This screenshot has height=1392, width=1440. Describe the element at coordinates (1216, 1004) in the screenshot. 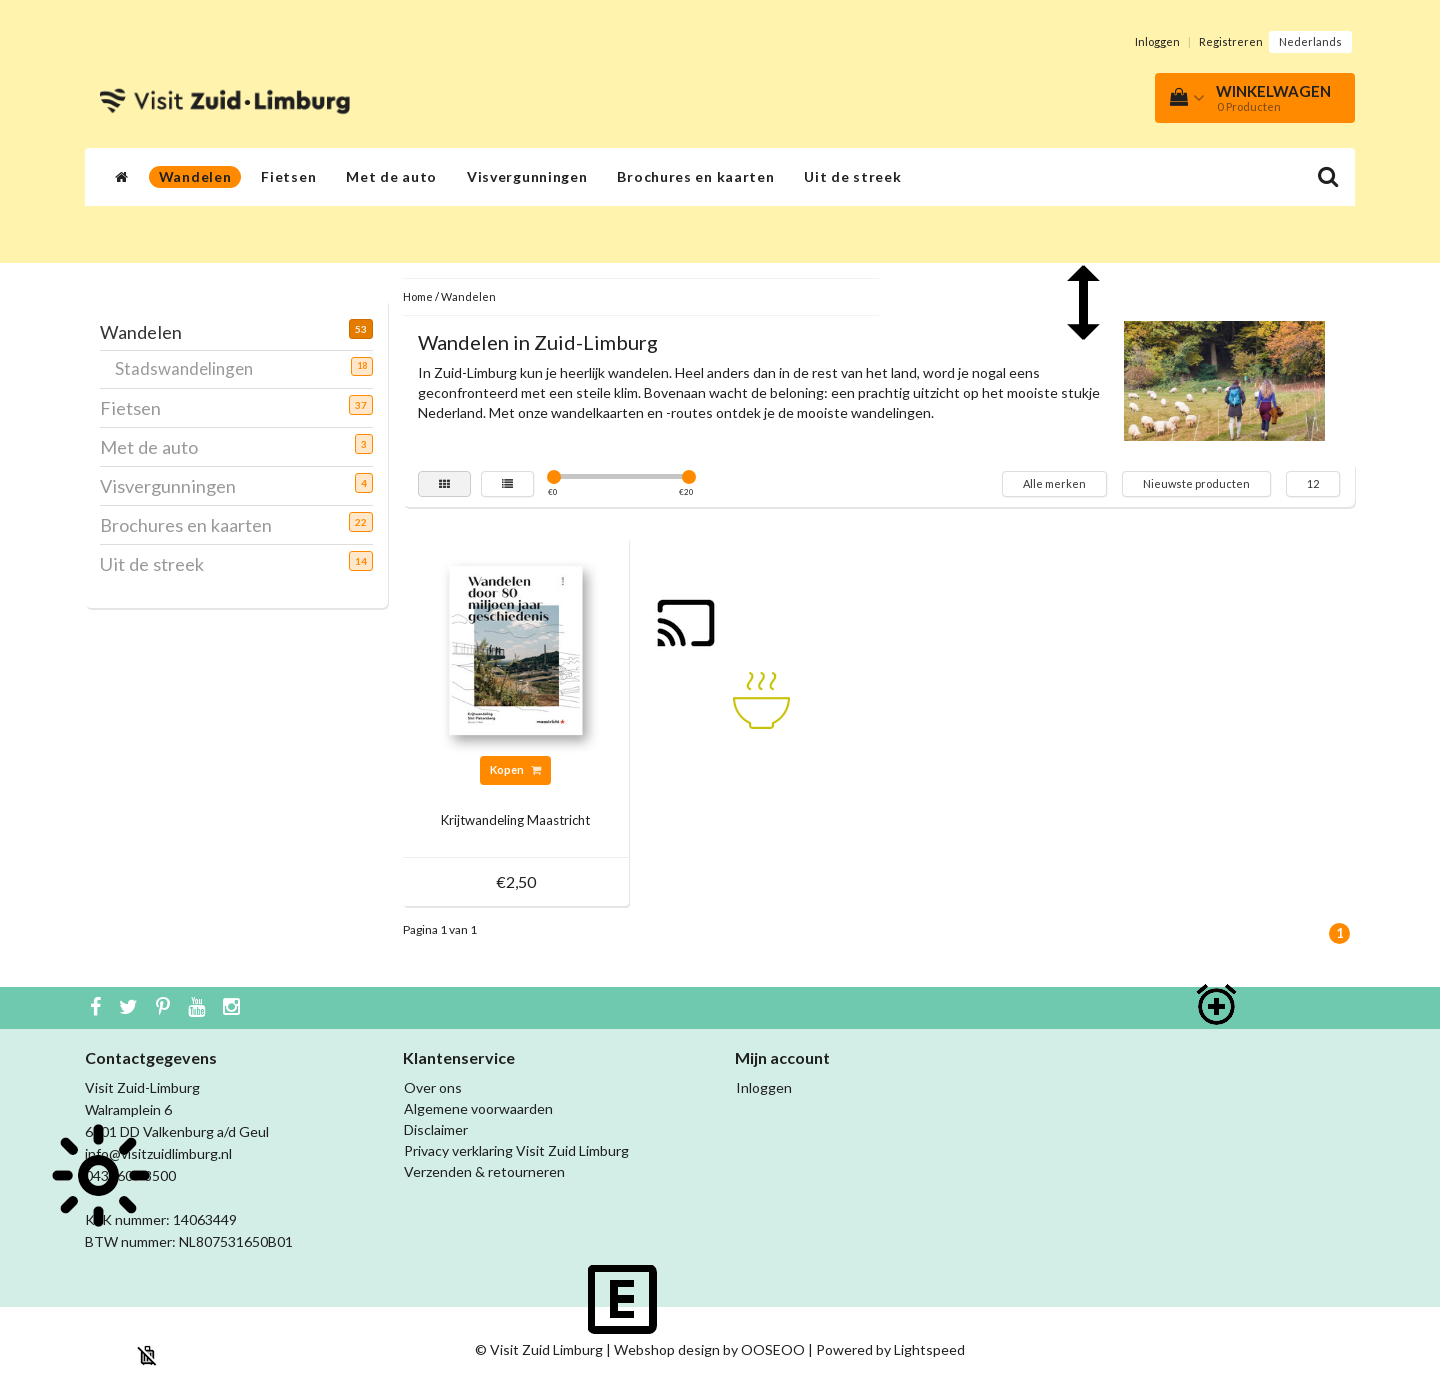

I see `add a new alarm` at that location.